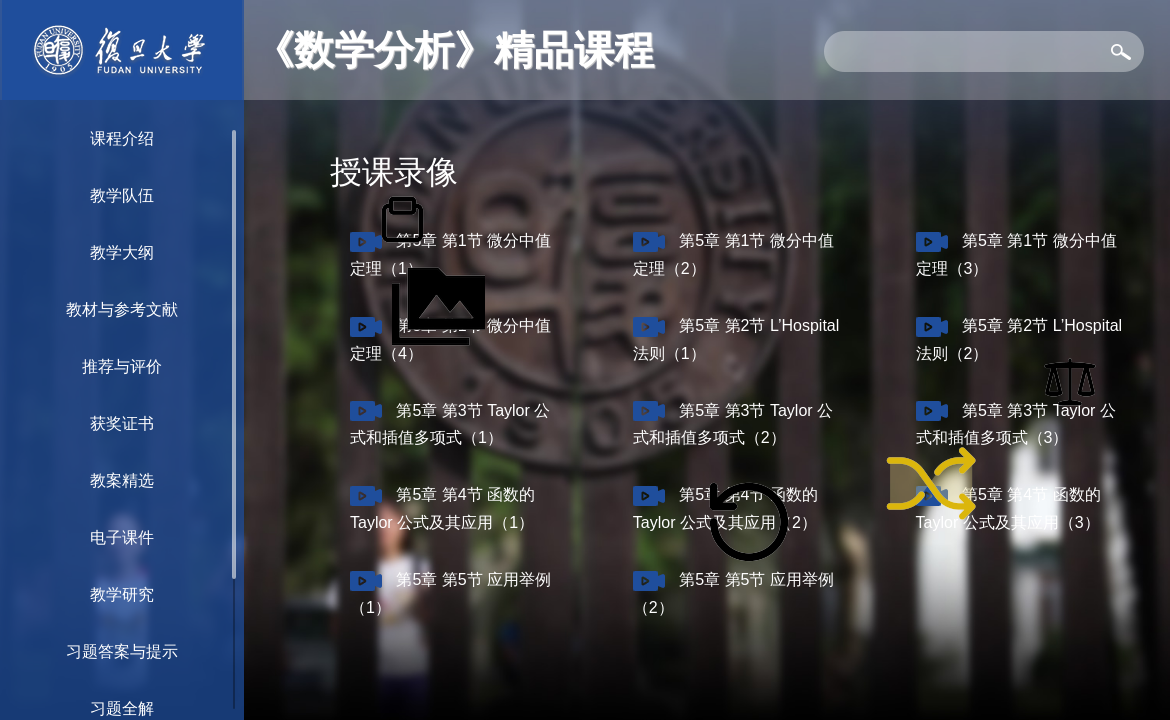 This screenshot has height=720, width=1170. I want to click on undo the last action, so click(749, 522).